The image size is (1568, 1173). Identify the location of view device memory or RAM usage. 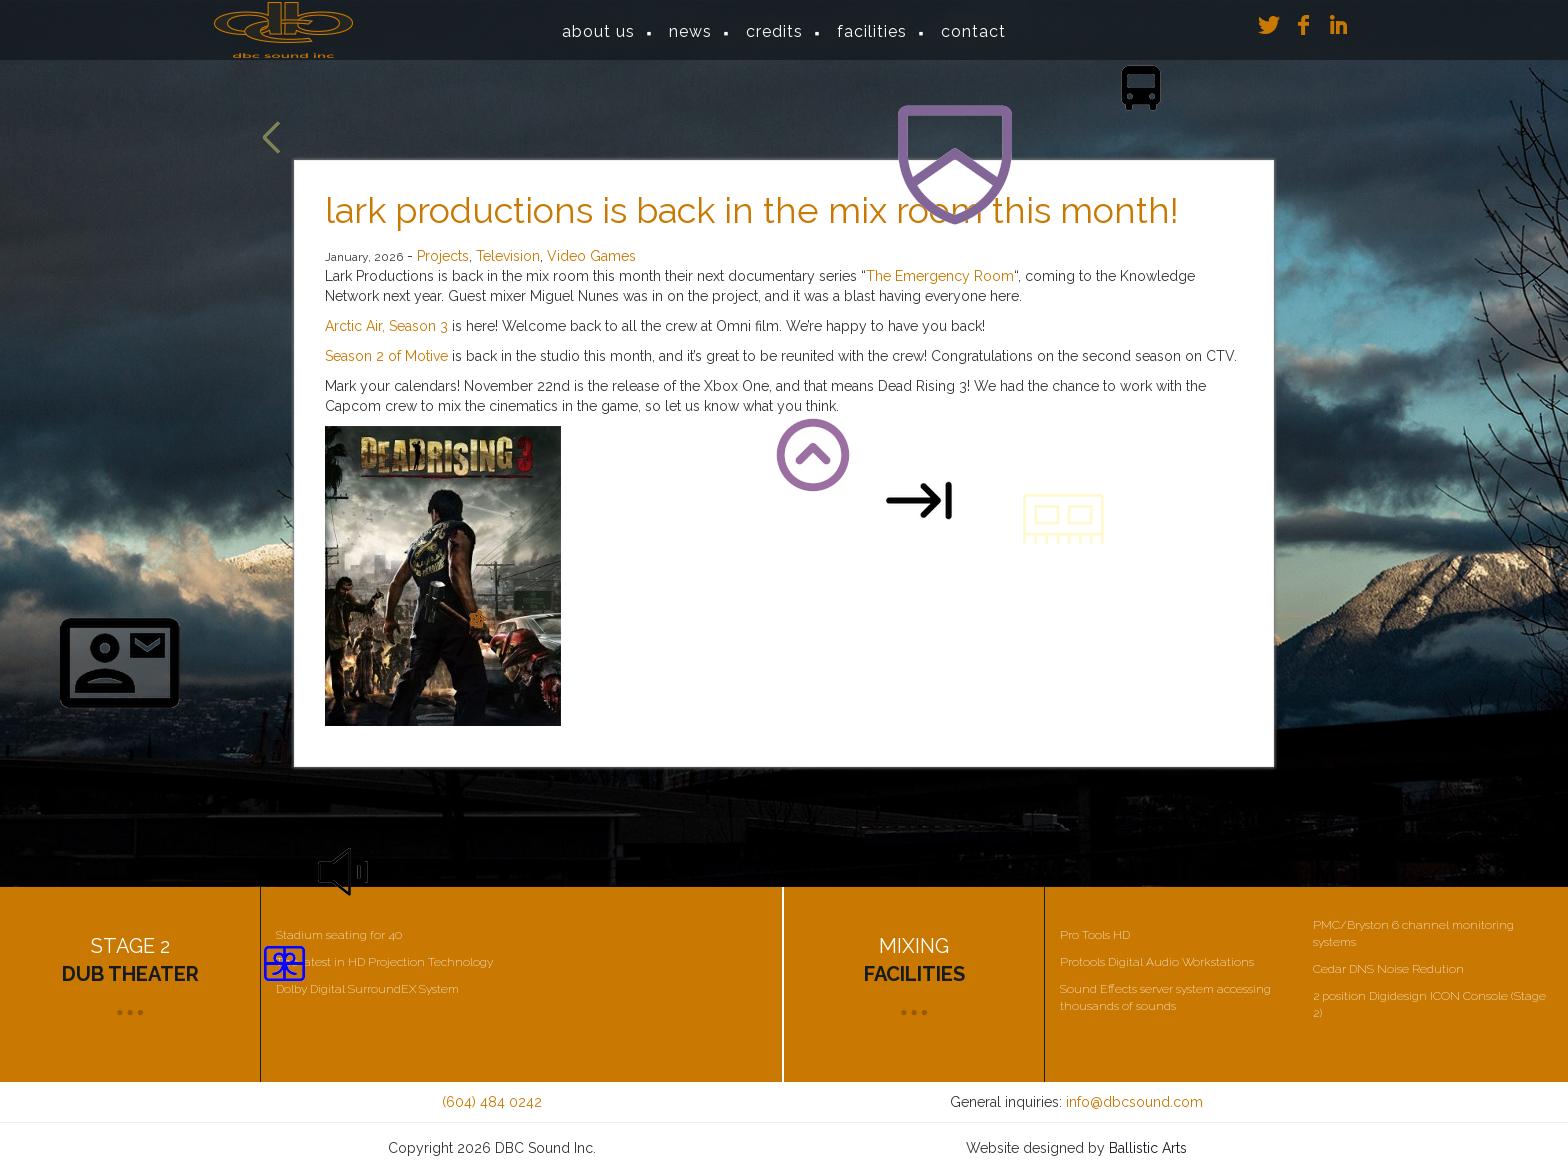
(1063, 517).